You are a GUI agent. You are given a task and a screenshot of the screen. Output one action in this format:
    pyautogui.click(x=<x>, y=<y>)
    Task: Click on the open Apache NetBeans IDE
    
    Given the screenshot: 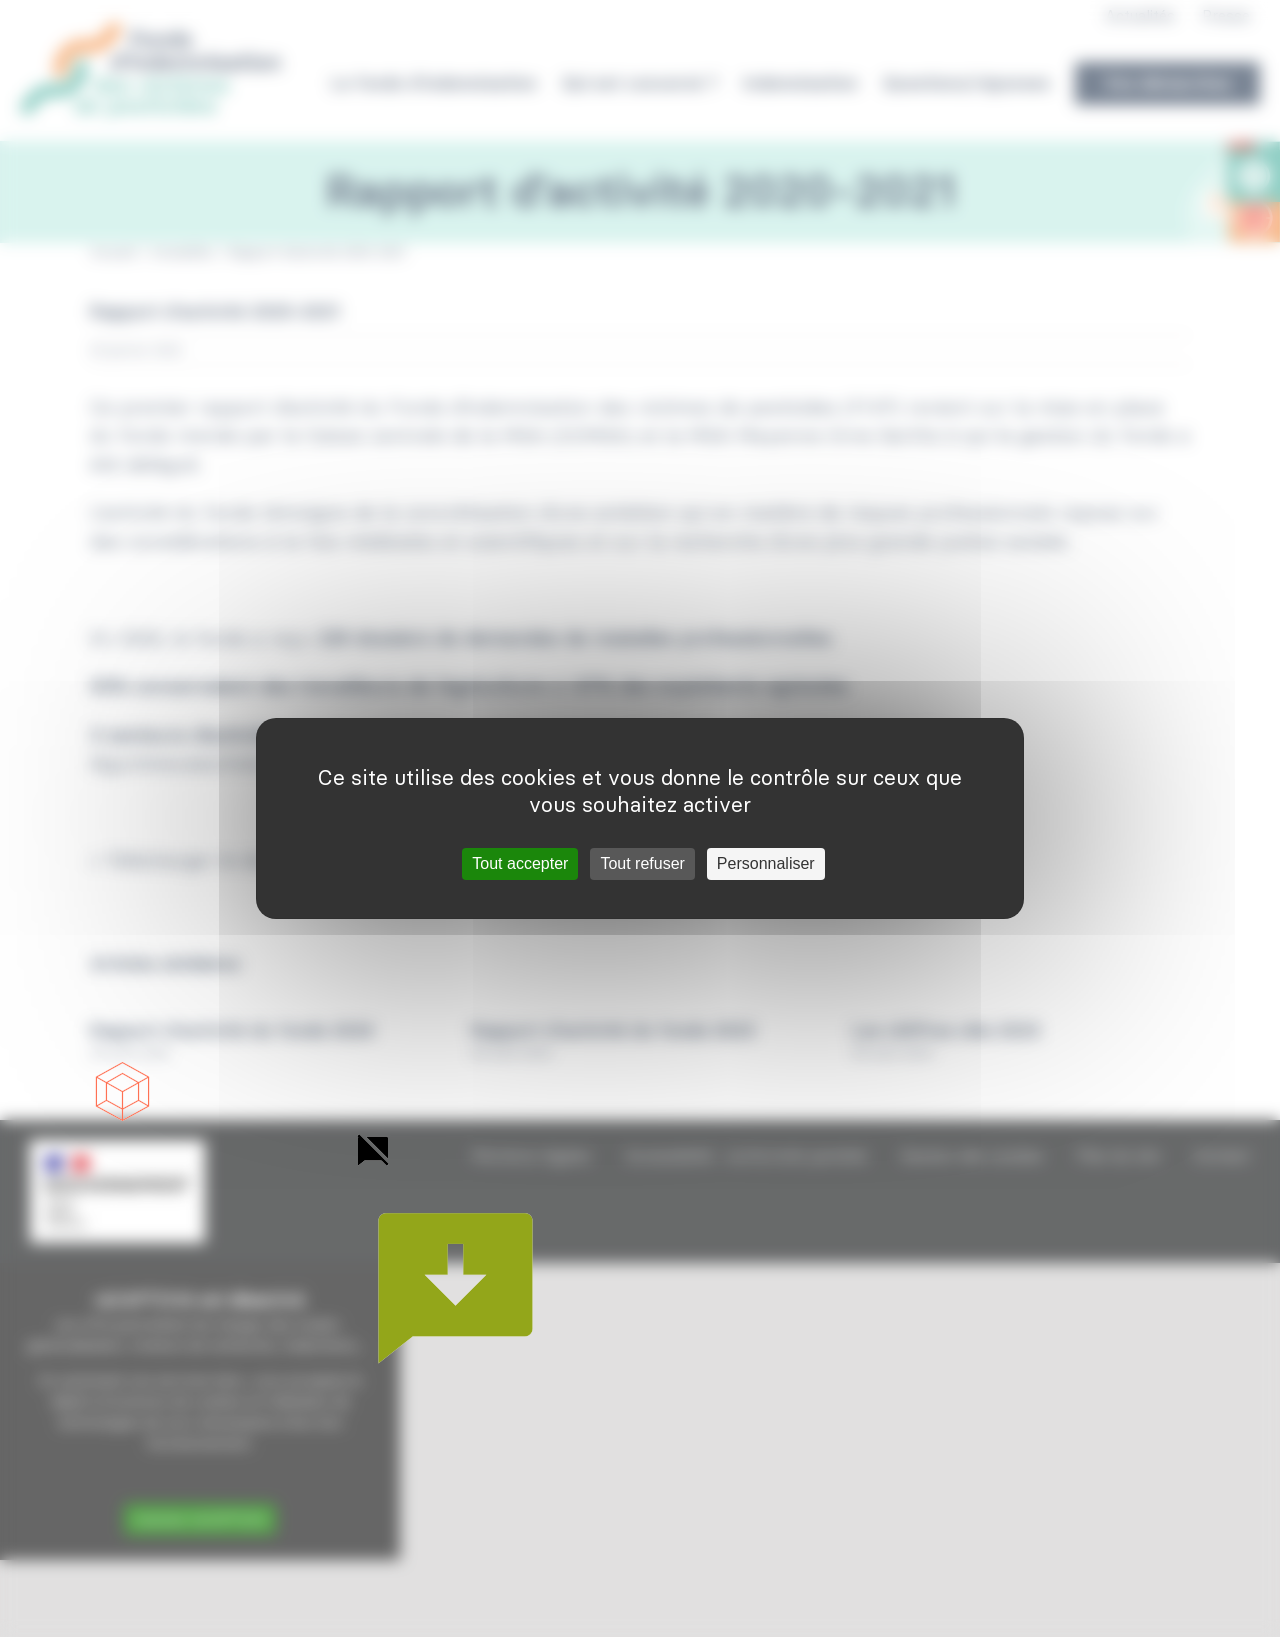 What is the action you would take?
    pyautogui.click(x=122, y=1091)
    